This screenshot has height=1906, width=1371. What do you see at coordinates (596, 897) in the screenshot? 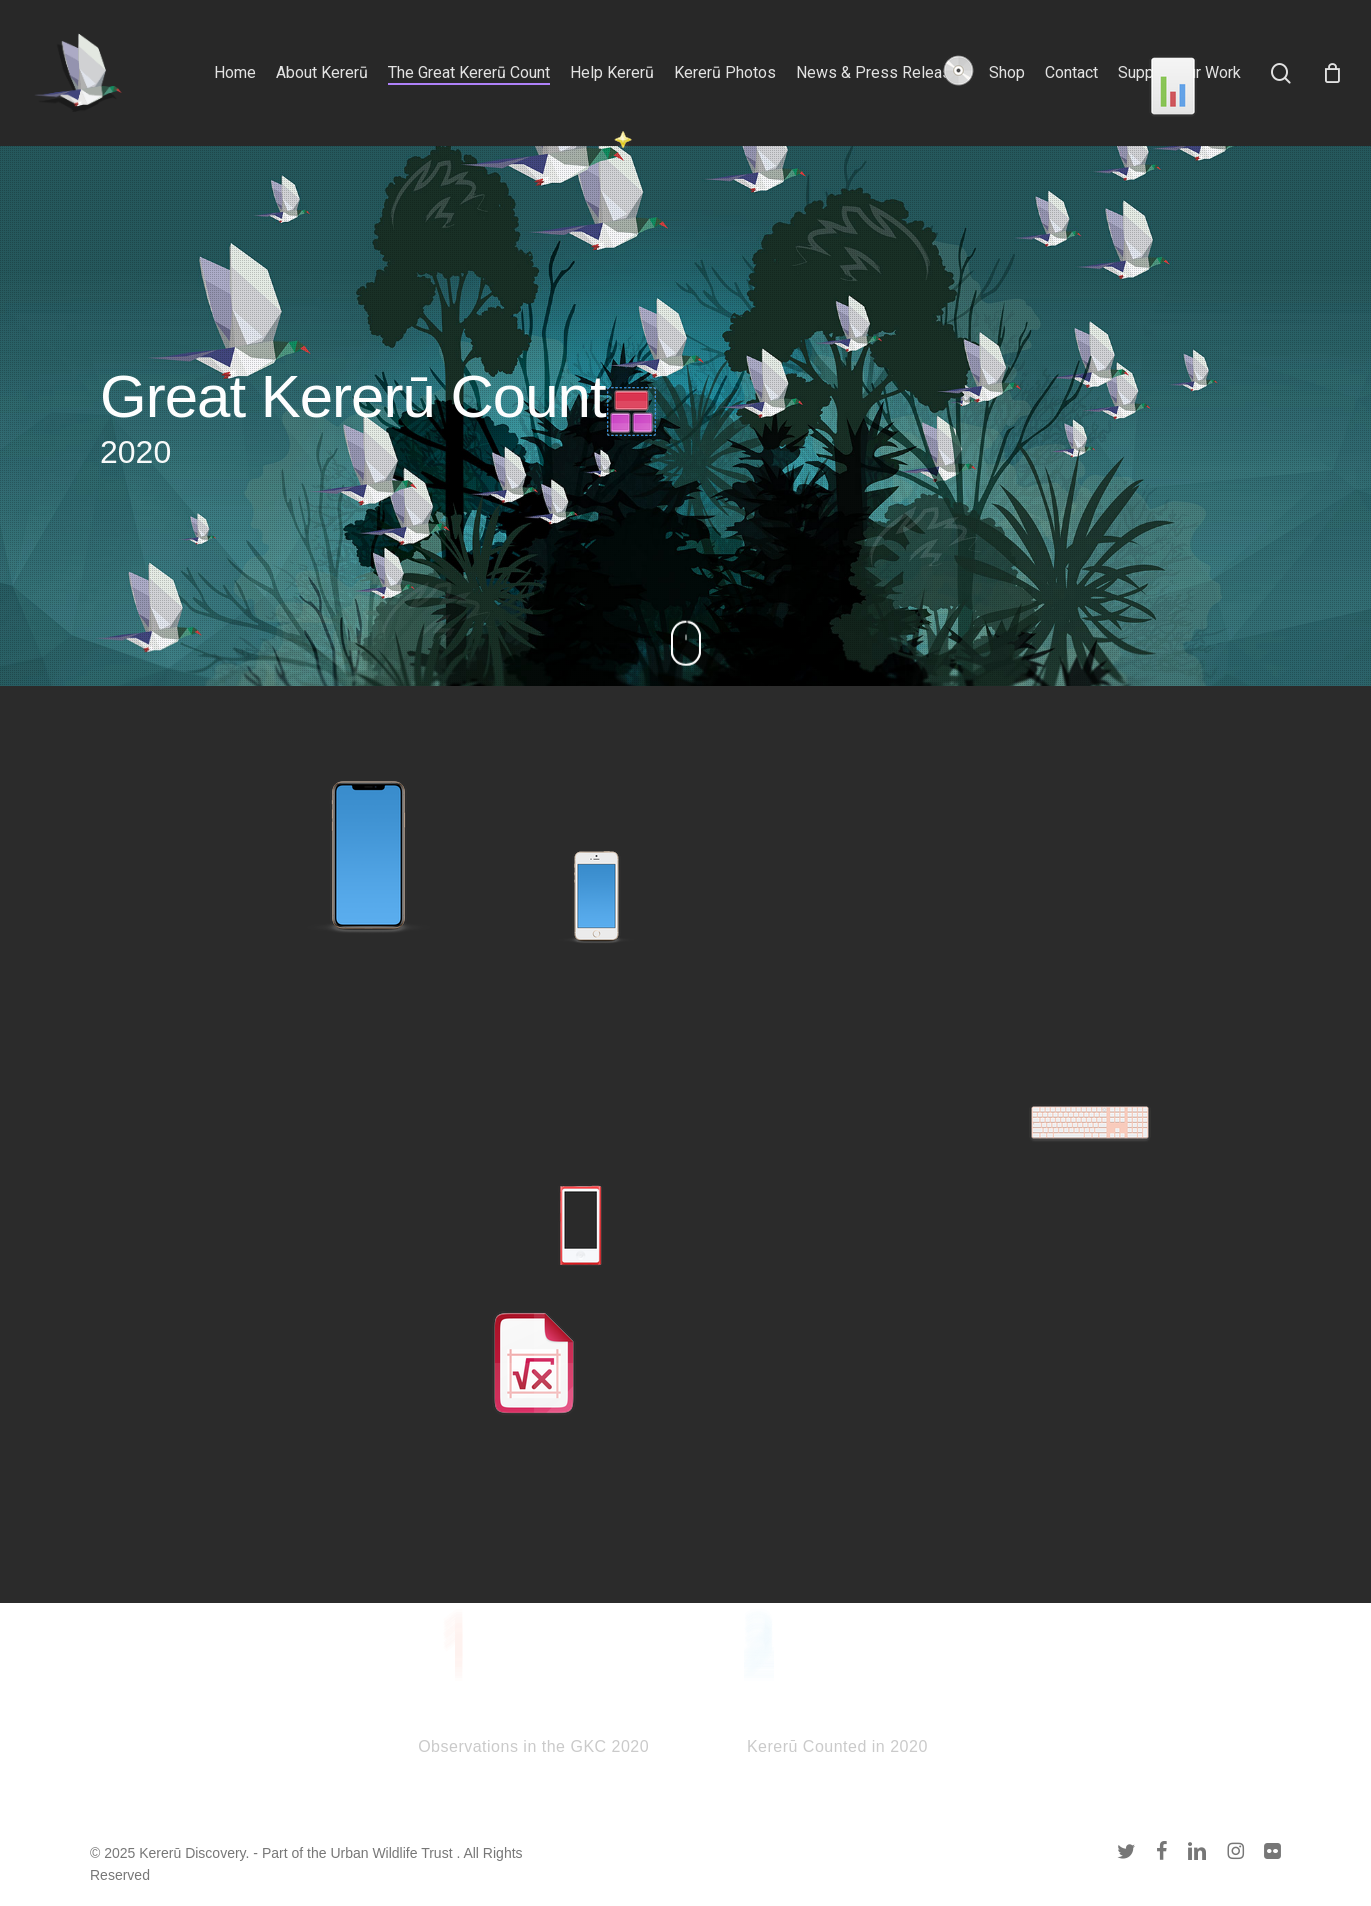
I see `connected iPhone SE device` at bounding box center [596, 897].